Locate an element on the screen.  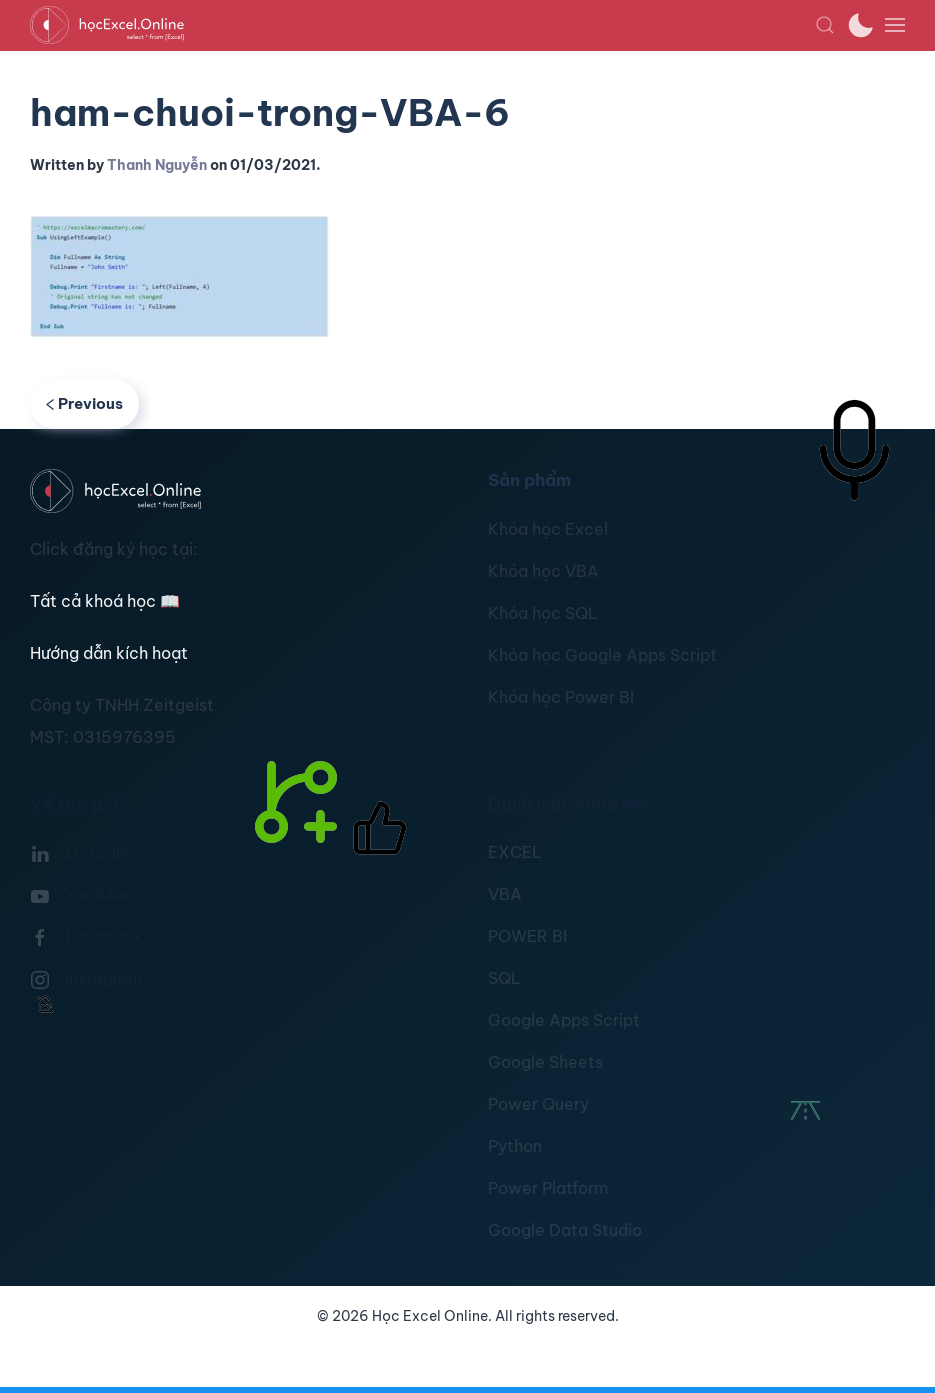
unlock feature is unavailable or disabled is located at coordinates (45, 1004).